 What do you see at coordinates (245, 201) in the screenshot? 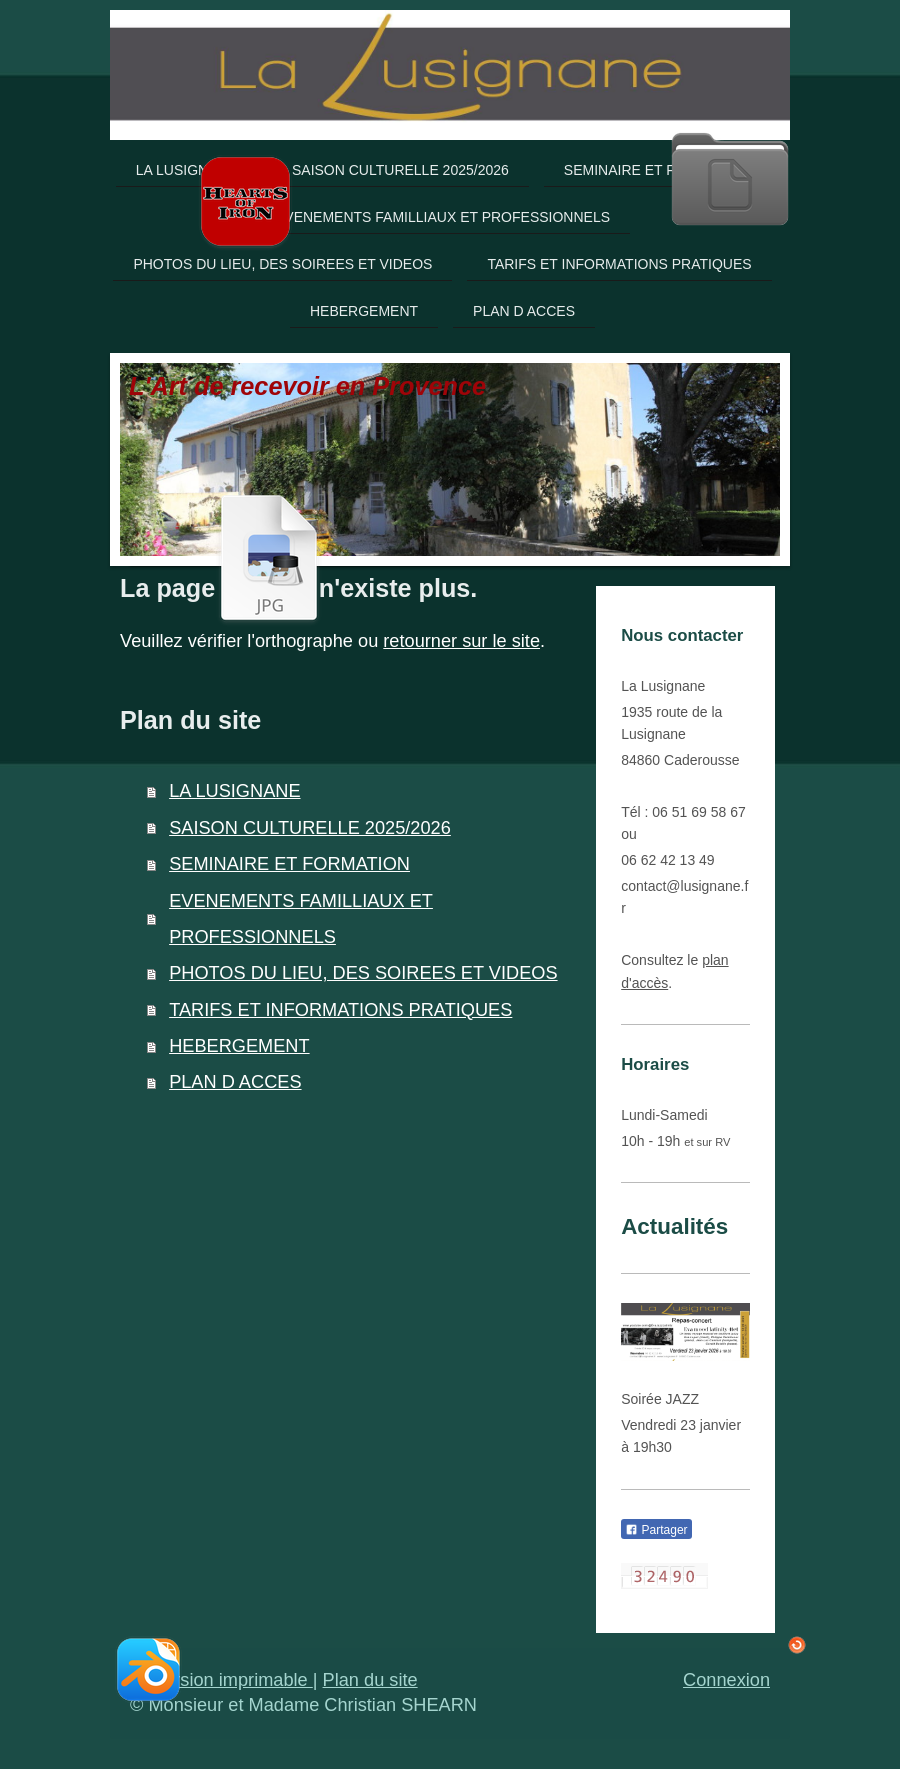
I see `launch Hearts of Iron game` at bounding box center [245, 201].